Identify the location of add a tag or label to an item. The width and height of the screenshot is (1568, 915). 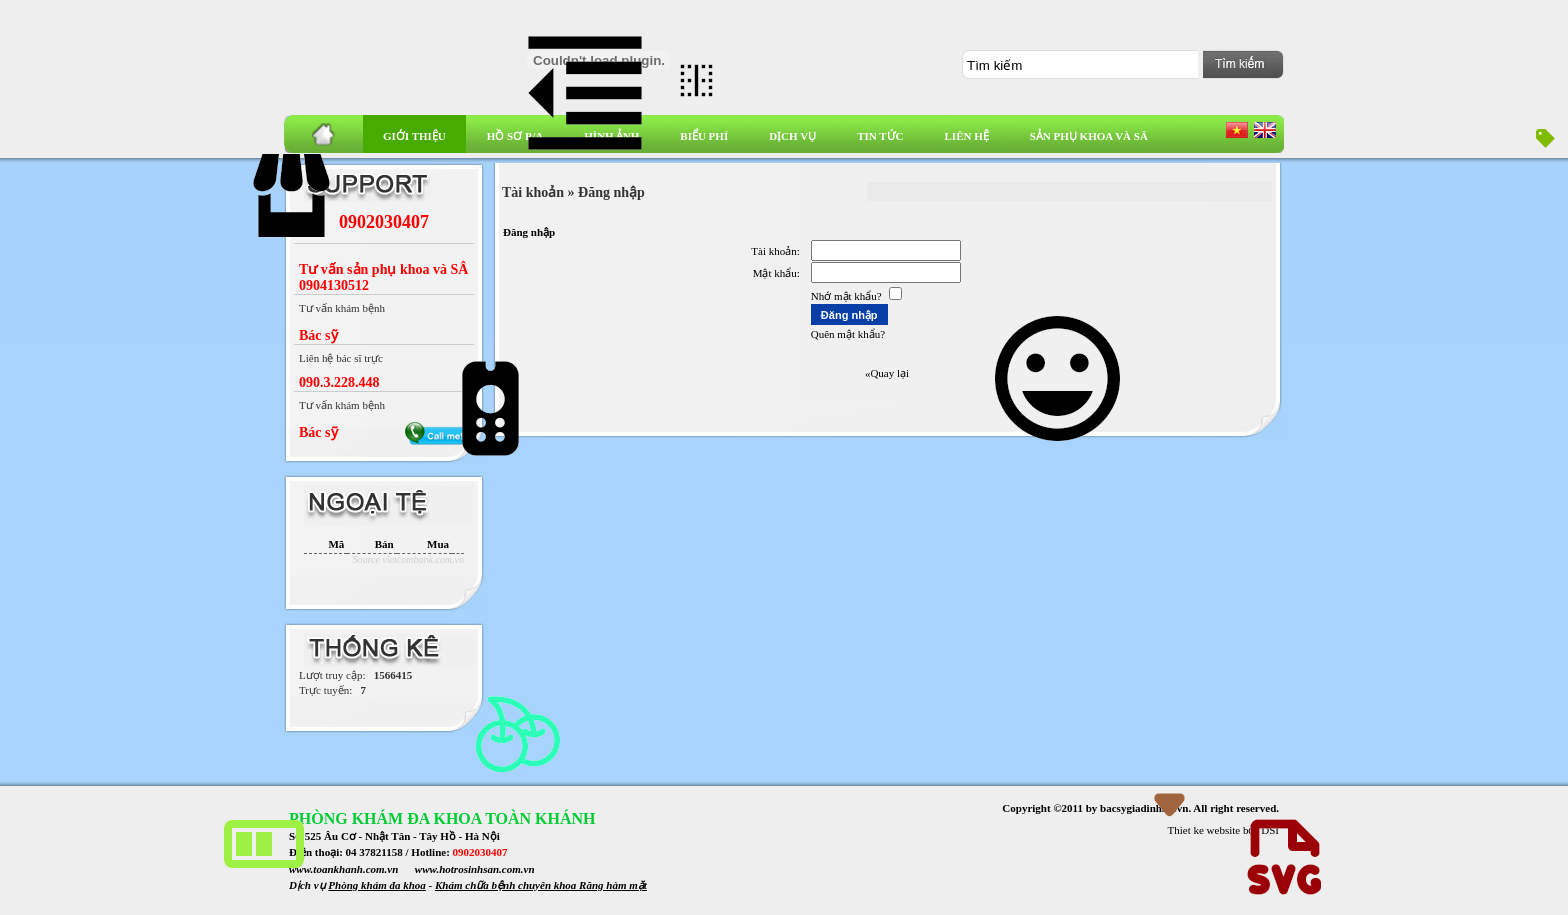
(1545, 138).